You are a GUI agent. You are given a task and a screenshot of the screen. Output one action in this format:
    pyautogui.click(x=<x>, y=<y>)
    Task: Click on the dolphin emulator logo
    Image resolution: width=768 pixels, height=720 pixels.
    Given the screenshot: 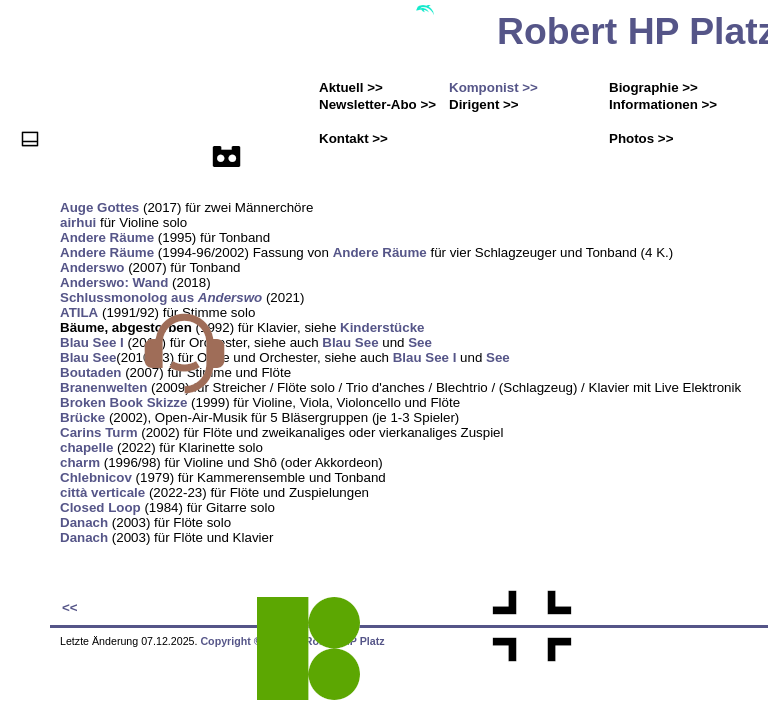 What is the action you would take?
    pyautogui.click(x=425, y=10)
    